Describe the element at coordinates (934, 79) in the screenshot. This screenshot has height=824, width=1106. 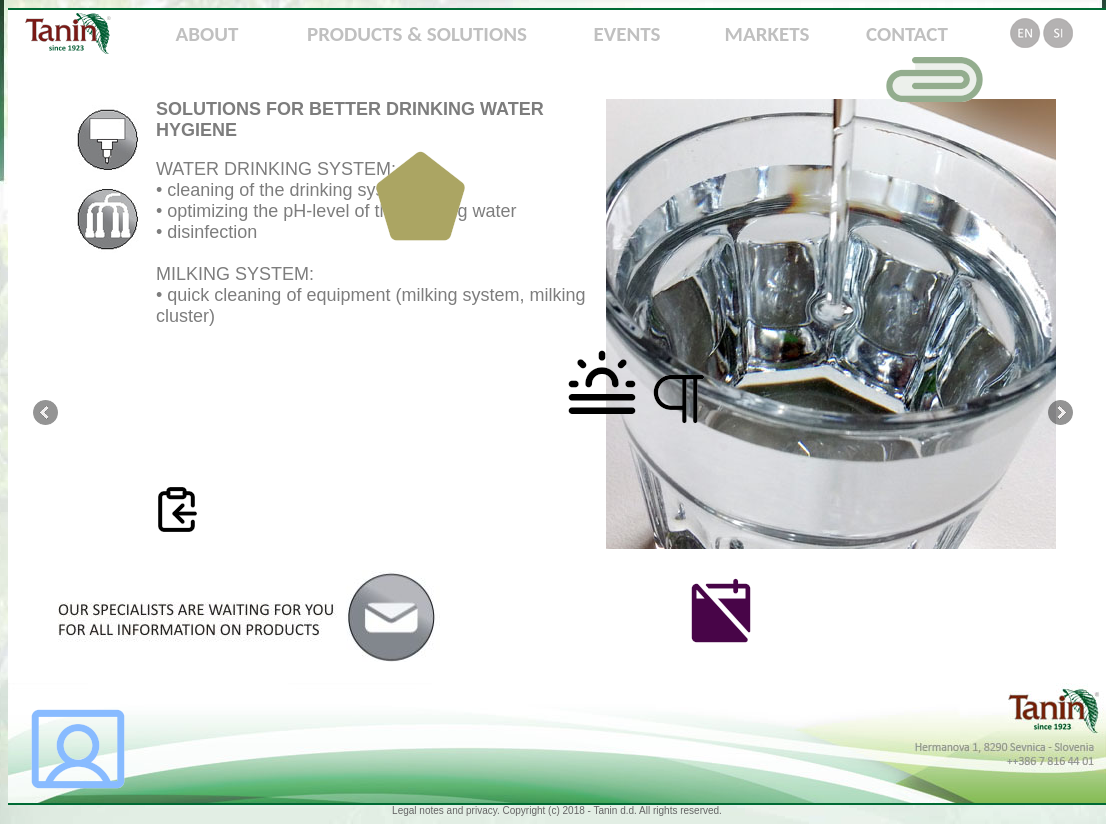
I see `attach a file to your message` at that location.